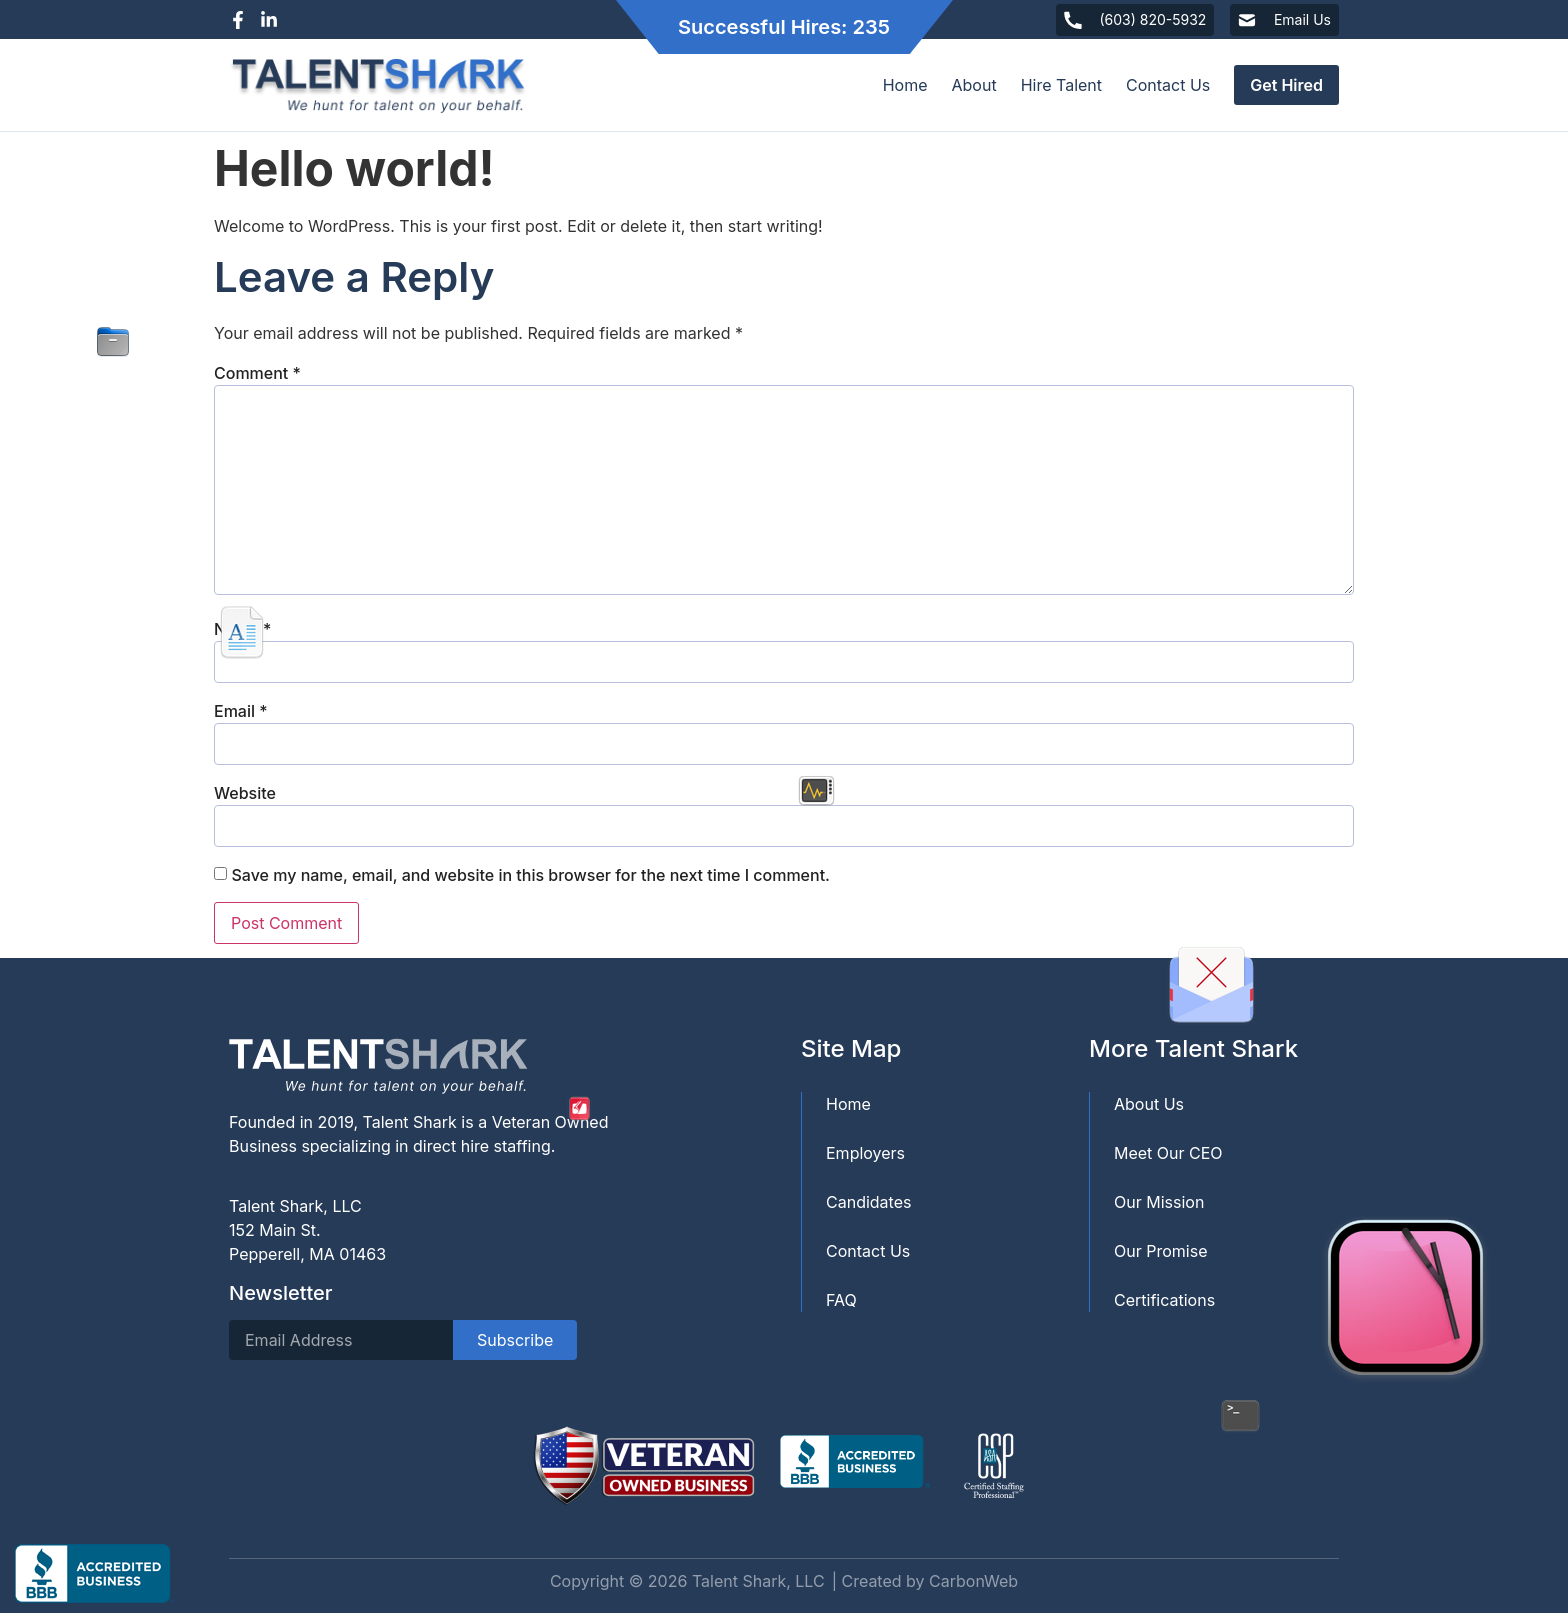 Image resolution: width=1568 pixels, height=1613 pixels. What do you see at coordinates (1405, 1297) in the screenshot?
I see `open bleachbit system cleaner app` at bounding box center [1405, 1297].